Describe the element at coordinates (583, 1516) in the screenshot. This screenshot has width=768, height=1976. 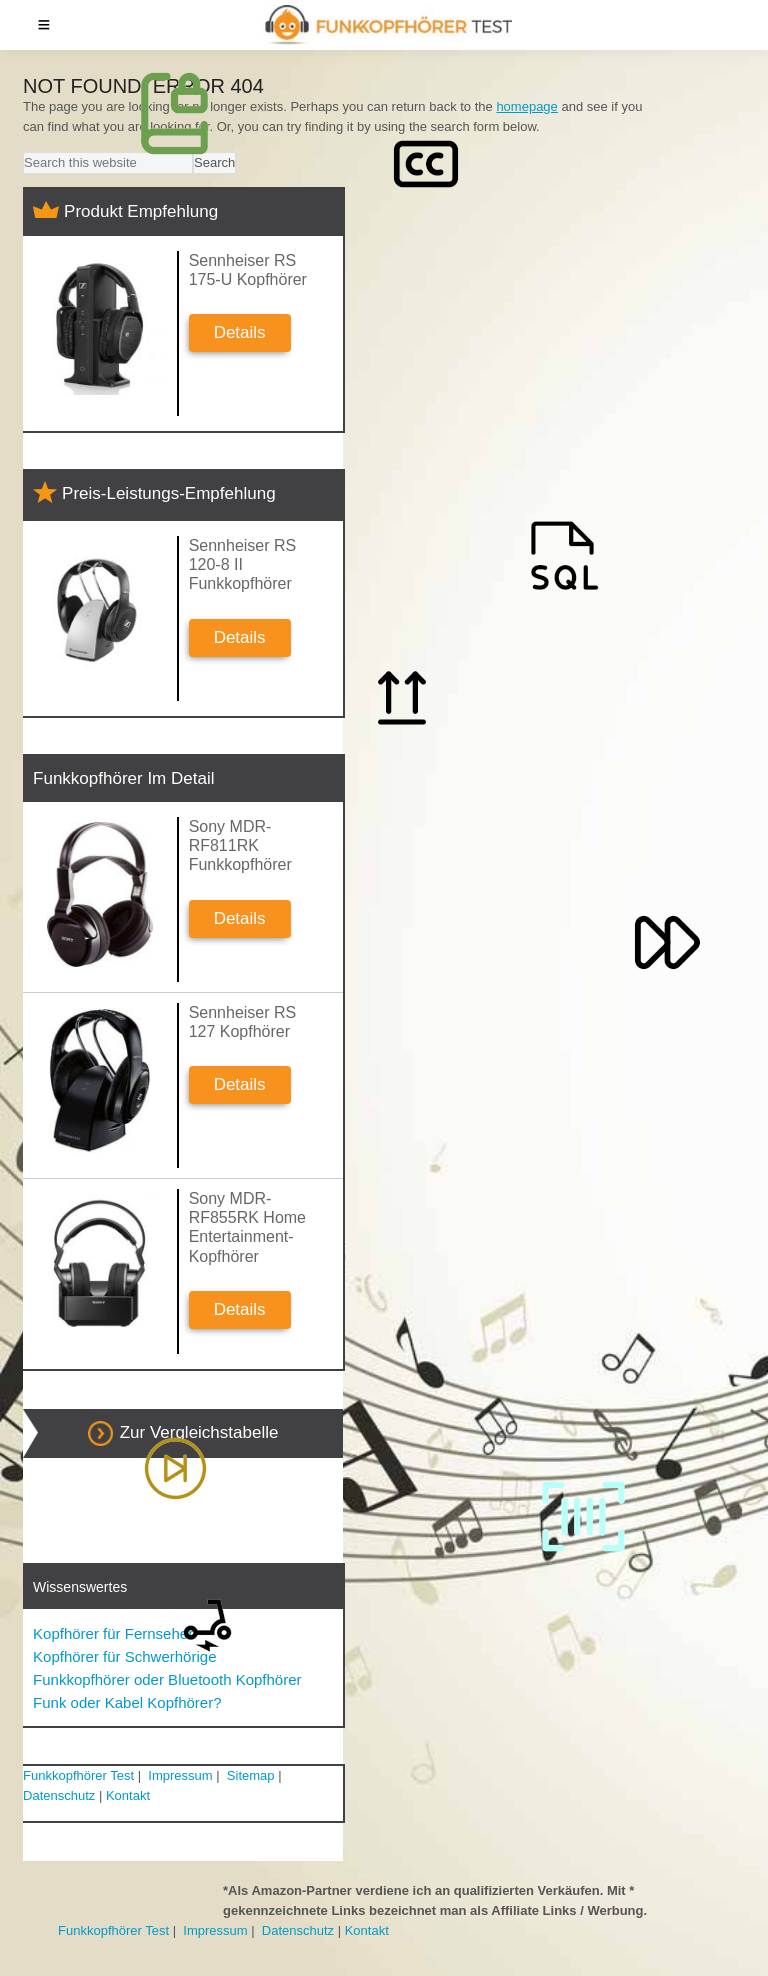
I see `scan a barcode` at that location.